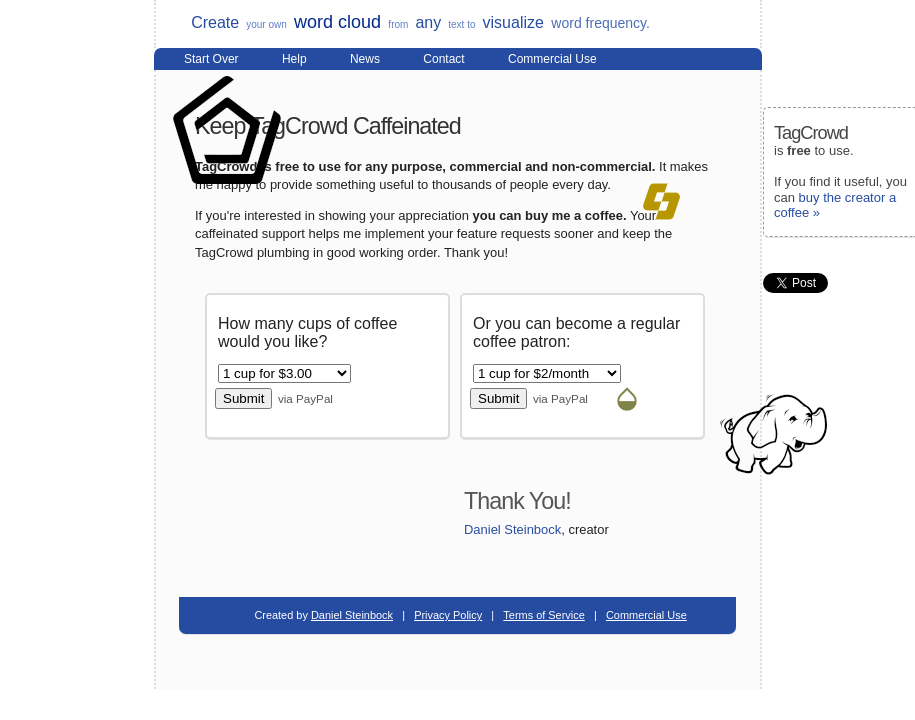  What do you see at coordinates (627, 400) in the screenshot?
I see `adjust color contrast settings` at bounding box center [627, 400].